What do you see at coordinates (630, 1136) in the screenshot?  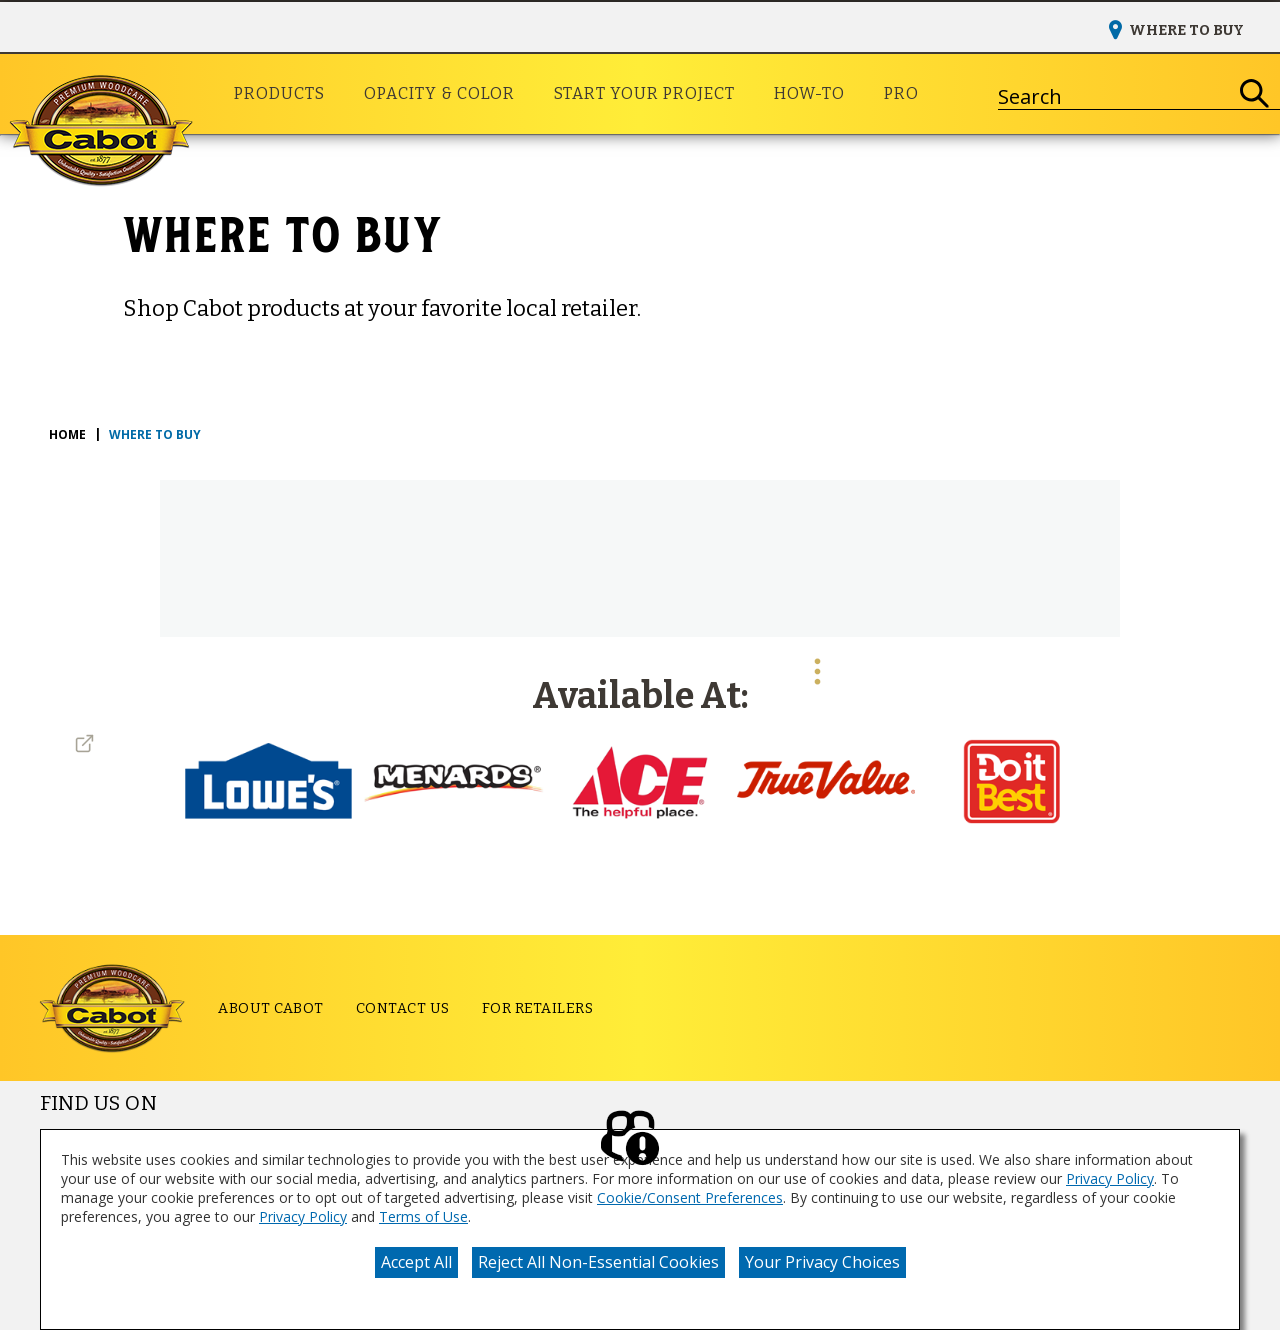 I see `indicates a warning or issue with GitHub Copilot` at bounding box center [630, 1136].